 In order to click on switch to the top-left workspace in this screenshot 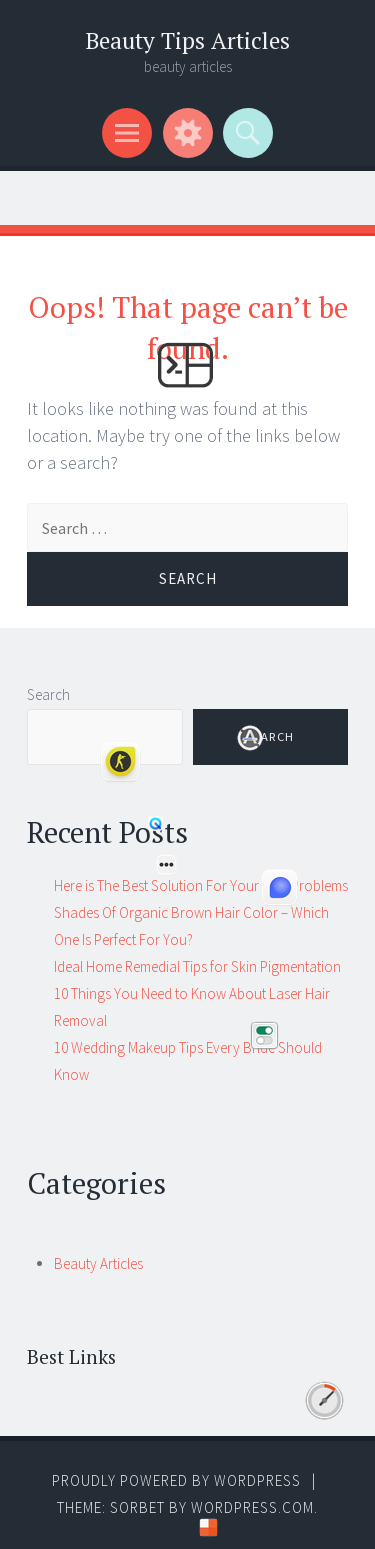, I will do `click(208, 1527)`.